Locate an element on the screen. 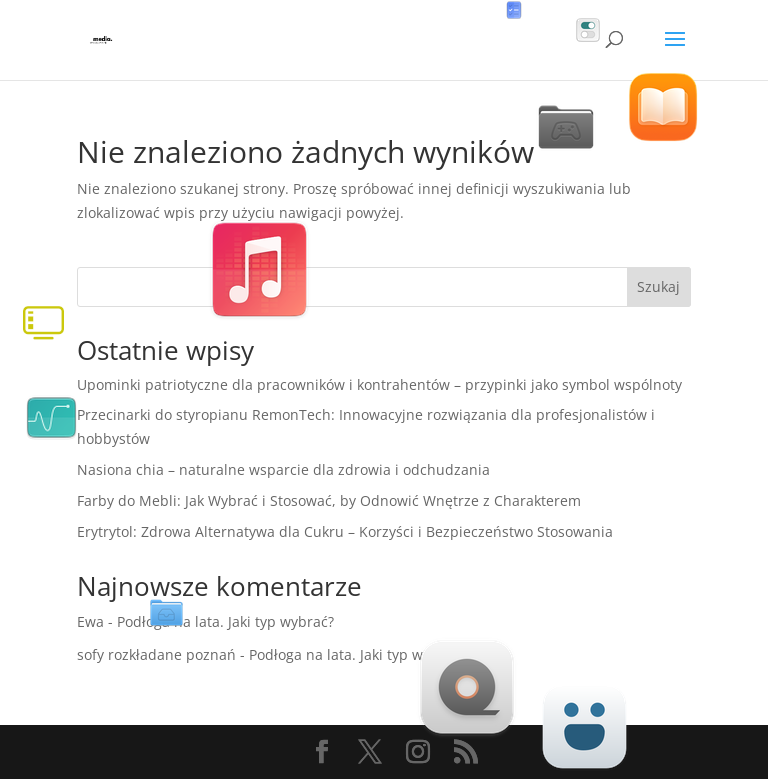  open your games folder is located at coordinates (566, 127).